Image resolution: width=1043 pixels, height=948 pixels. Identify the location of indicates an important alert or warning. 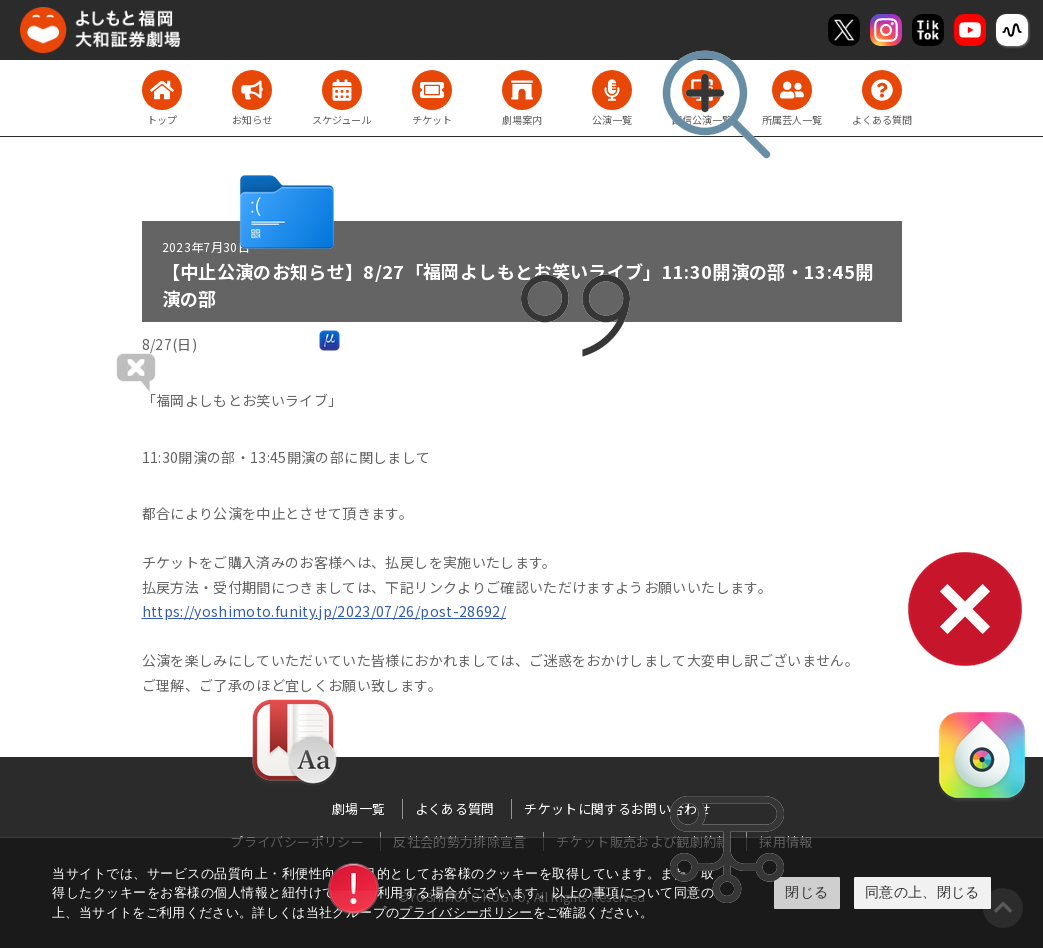
(353, 888).